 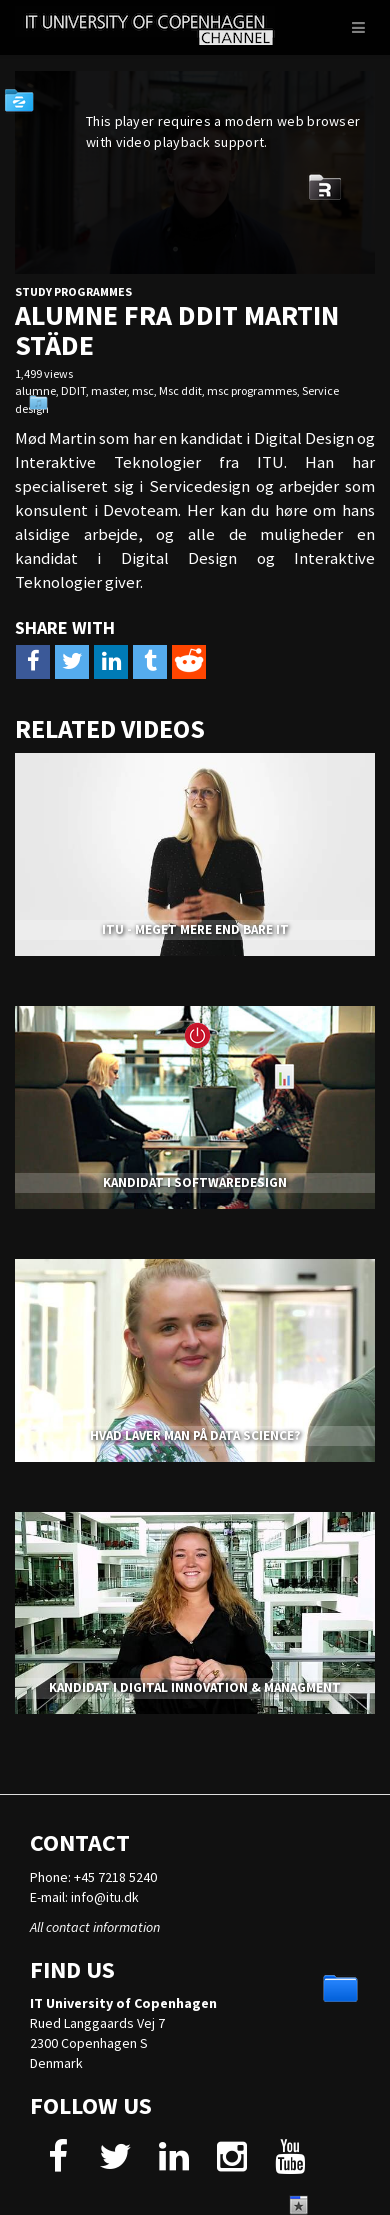 I want to click on open your music folder, so click(x=38, y=402).